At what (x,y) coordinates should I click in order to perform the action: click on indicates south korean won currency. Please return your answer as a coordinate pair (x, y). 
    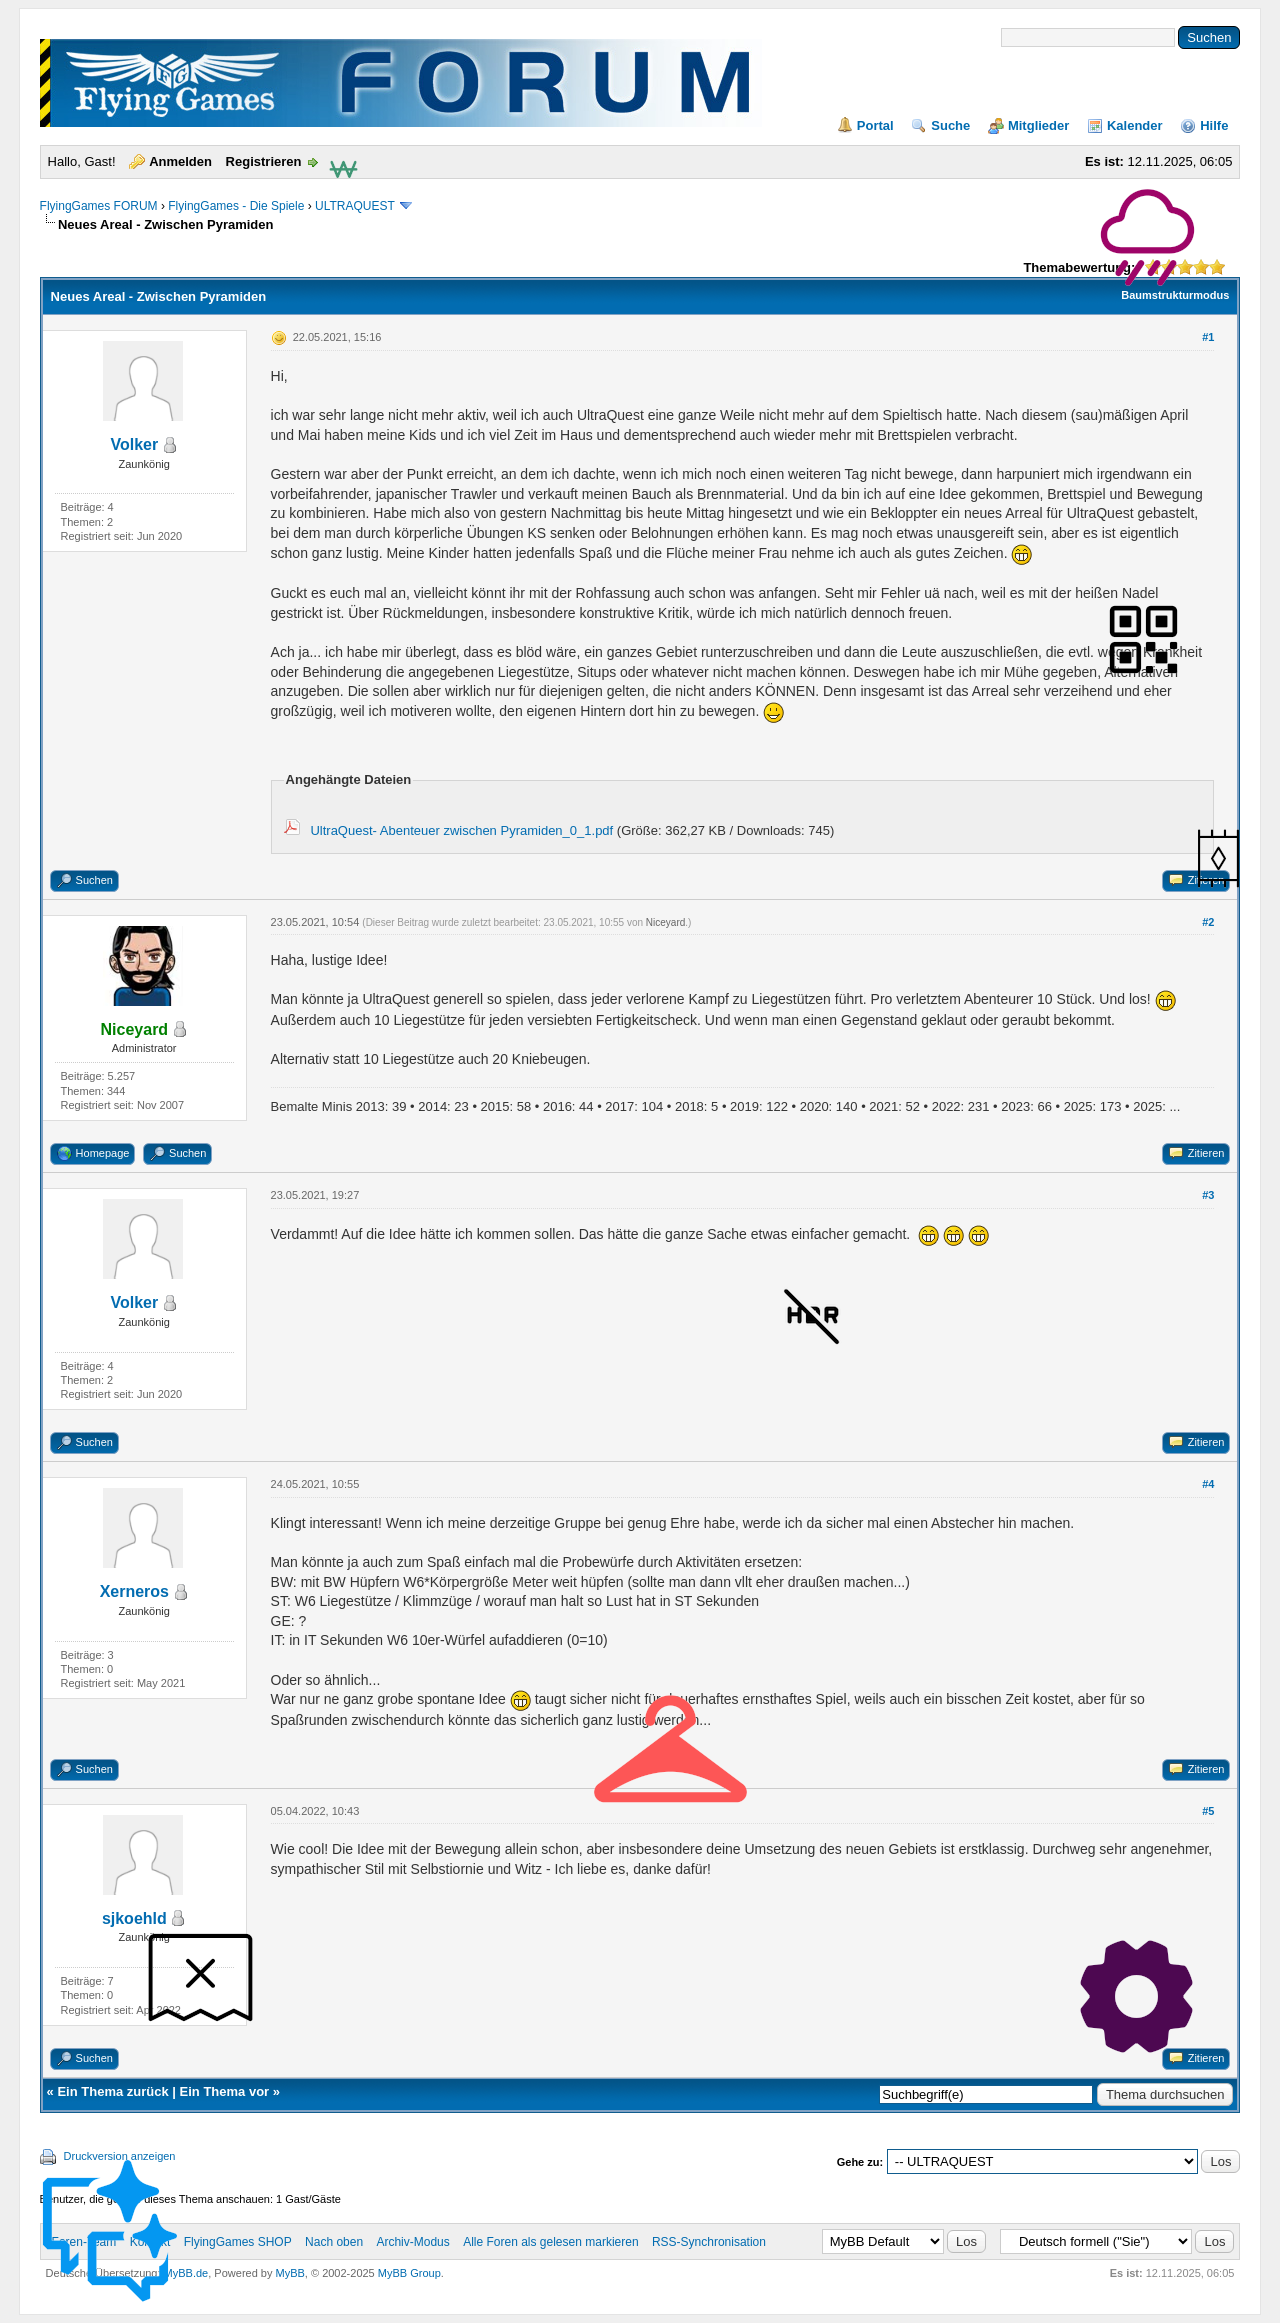
    Looking at the image, I should click on (343, 168).